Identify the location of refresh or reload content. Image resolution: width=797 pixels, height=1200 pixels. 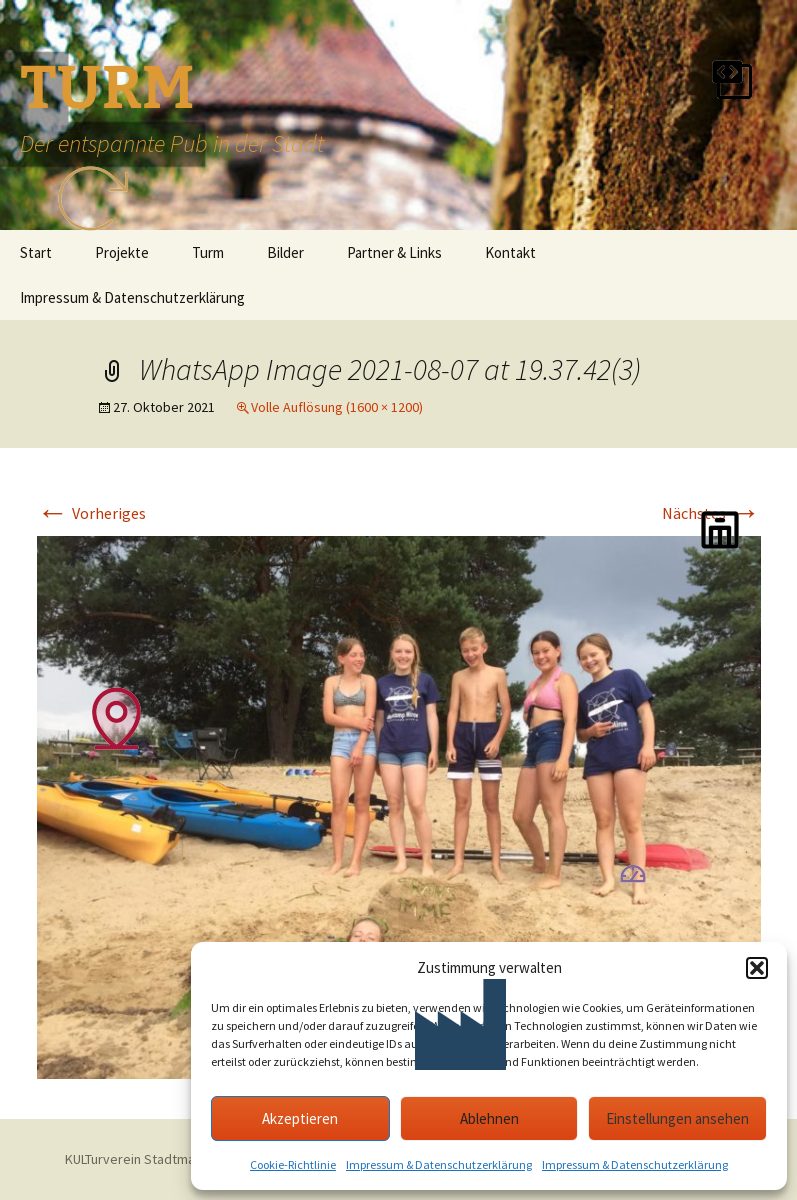
(90, 198).